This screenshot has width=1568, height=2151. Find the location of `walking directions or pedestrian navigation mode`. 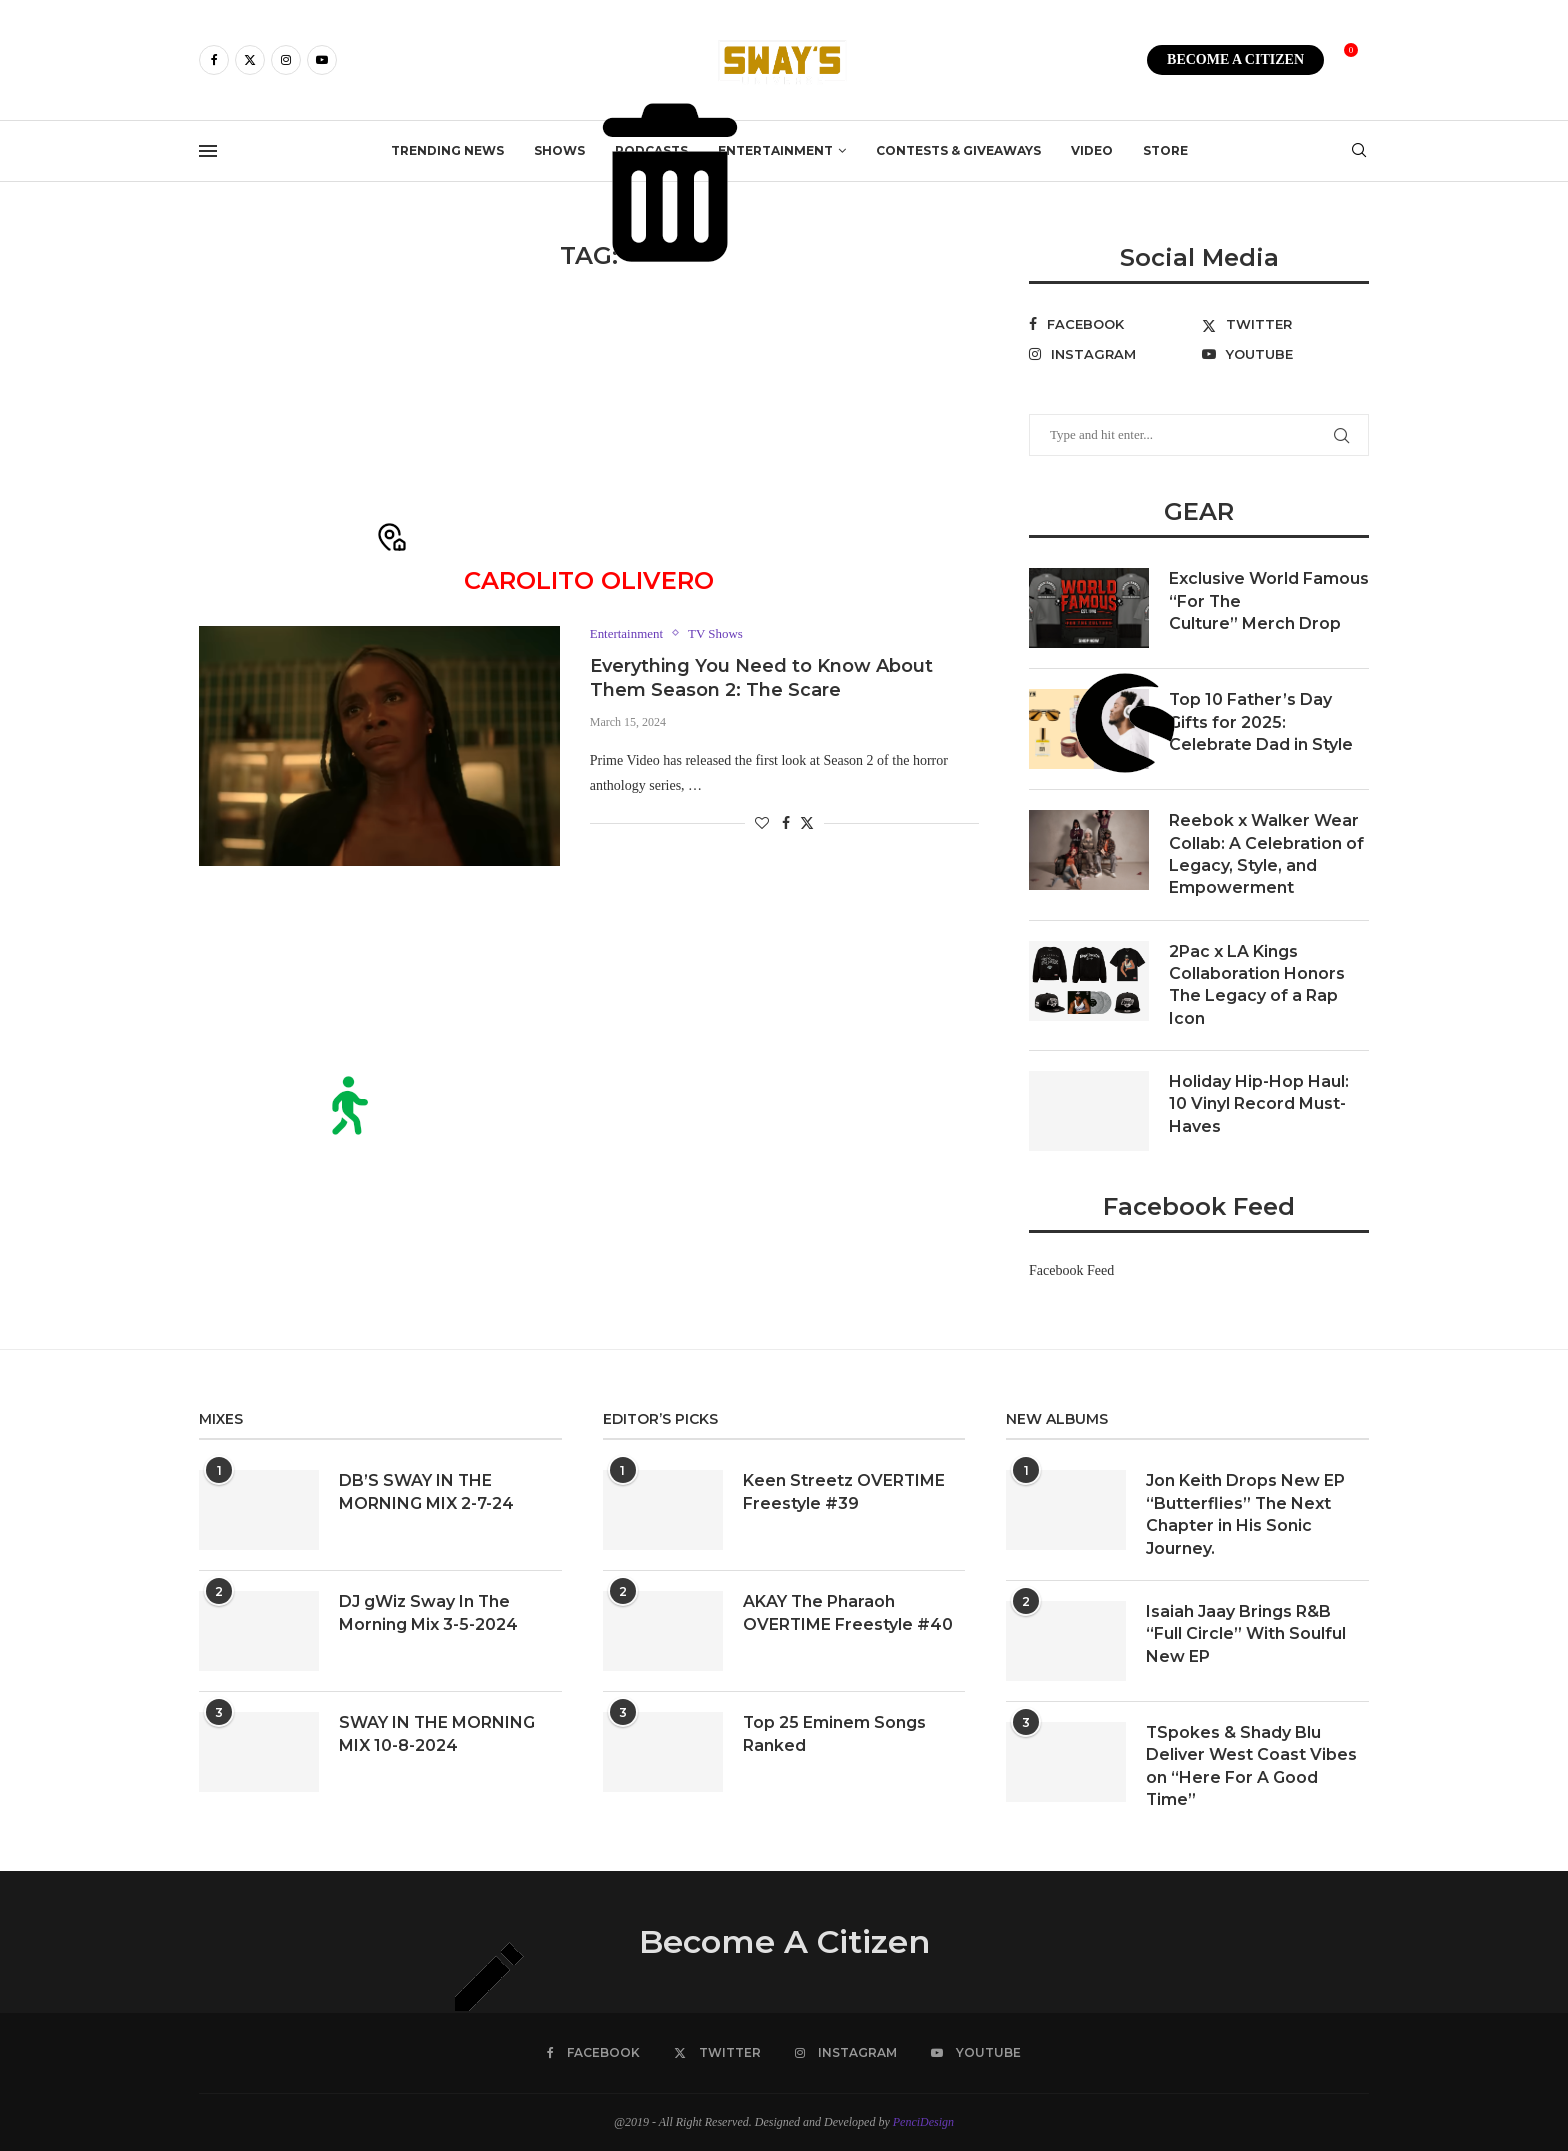

walking directions or pedestrian navigation mode is located at coordinates (348, 1105).